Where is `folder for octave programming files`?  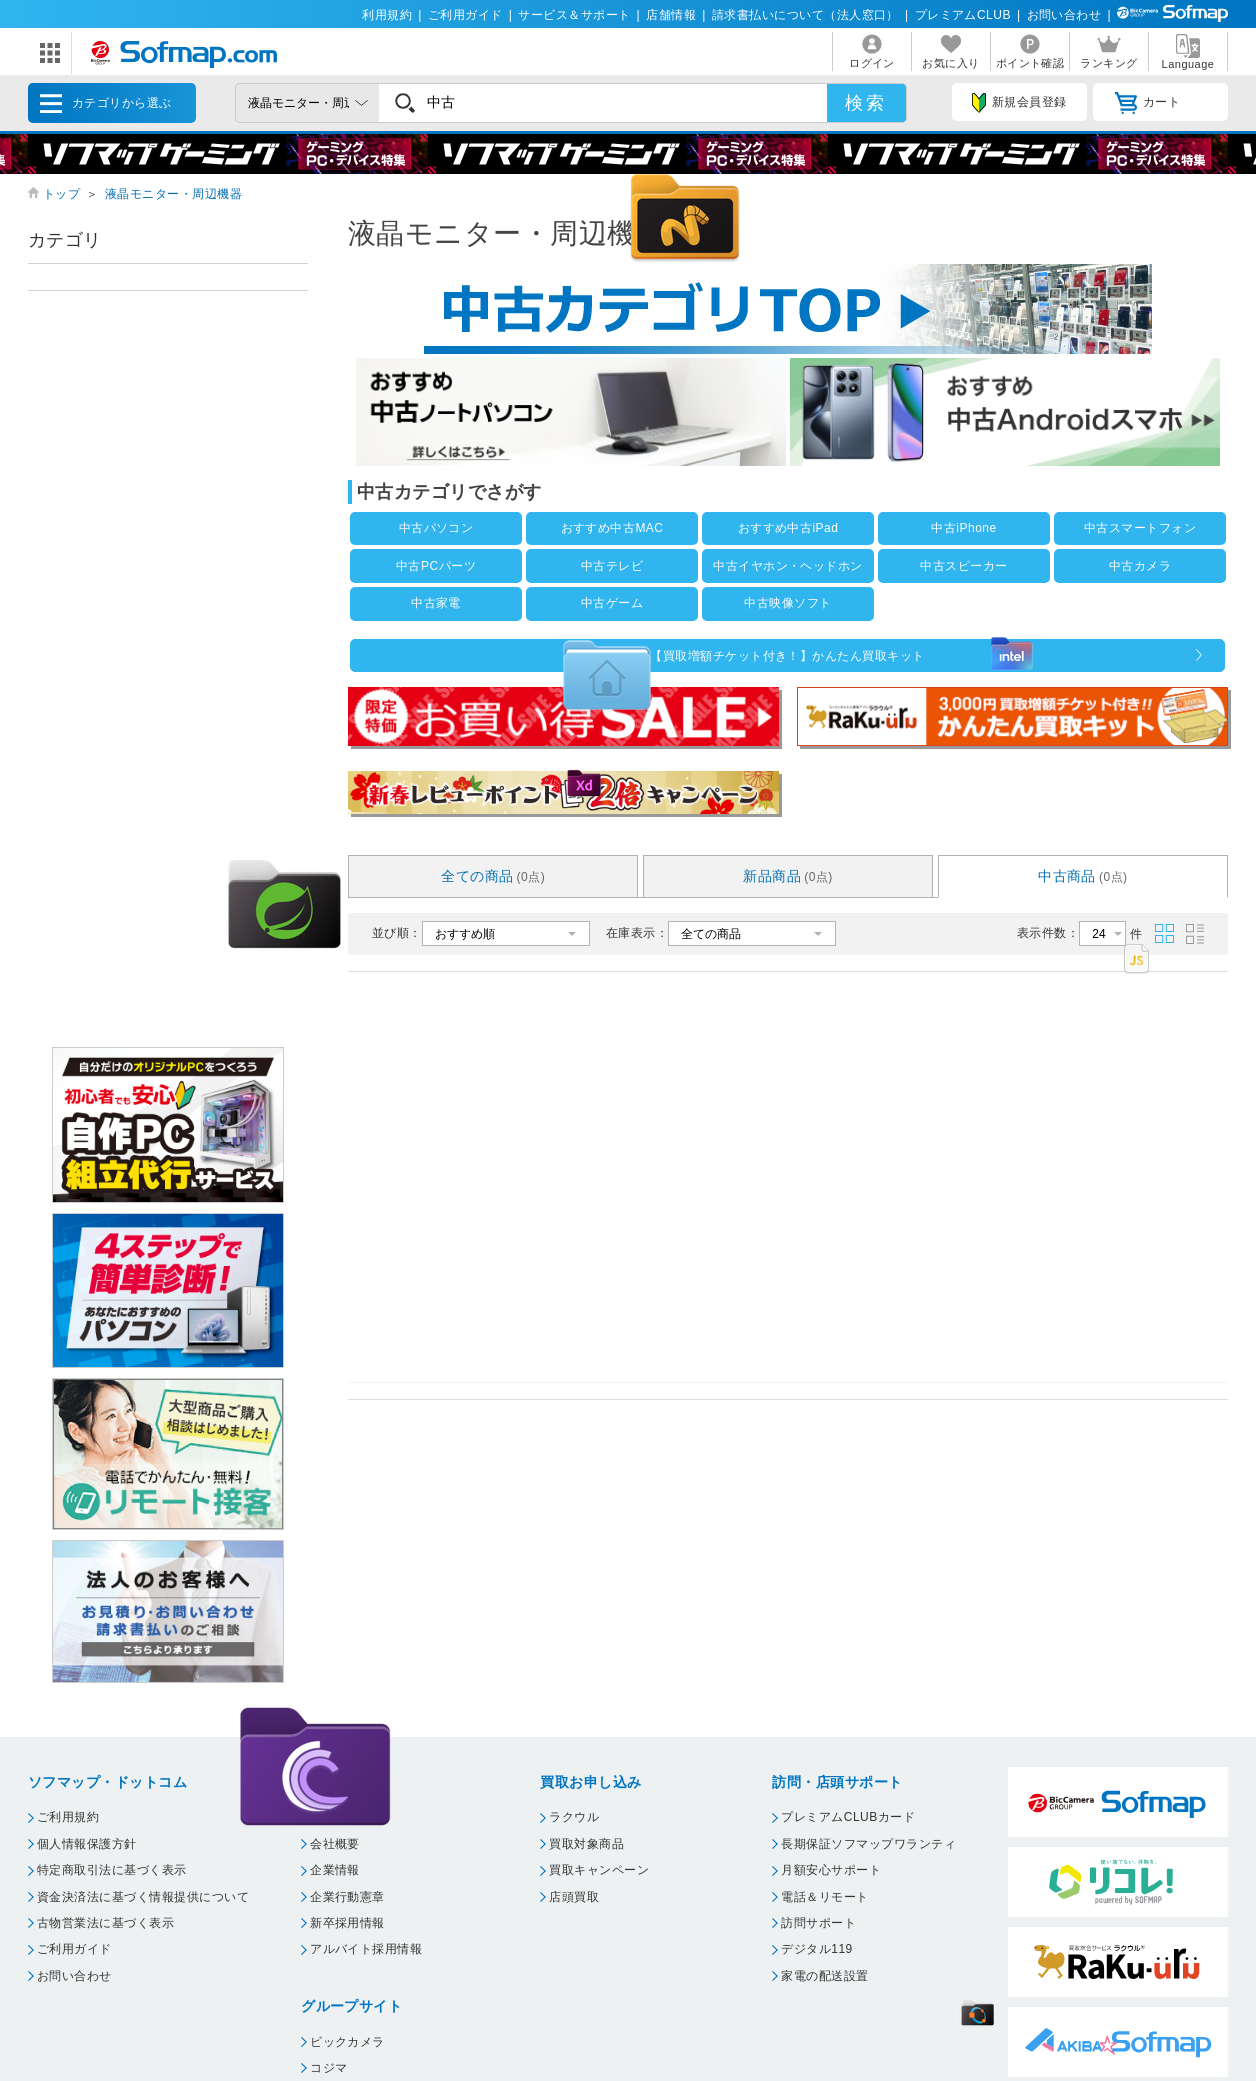 folder for octave programming files is located at coordinates (977, 2013).